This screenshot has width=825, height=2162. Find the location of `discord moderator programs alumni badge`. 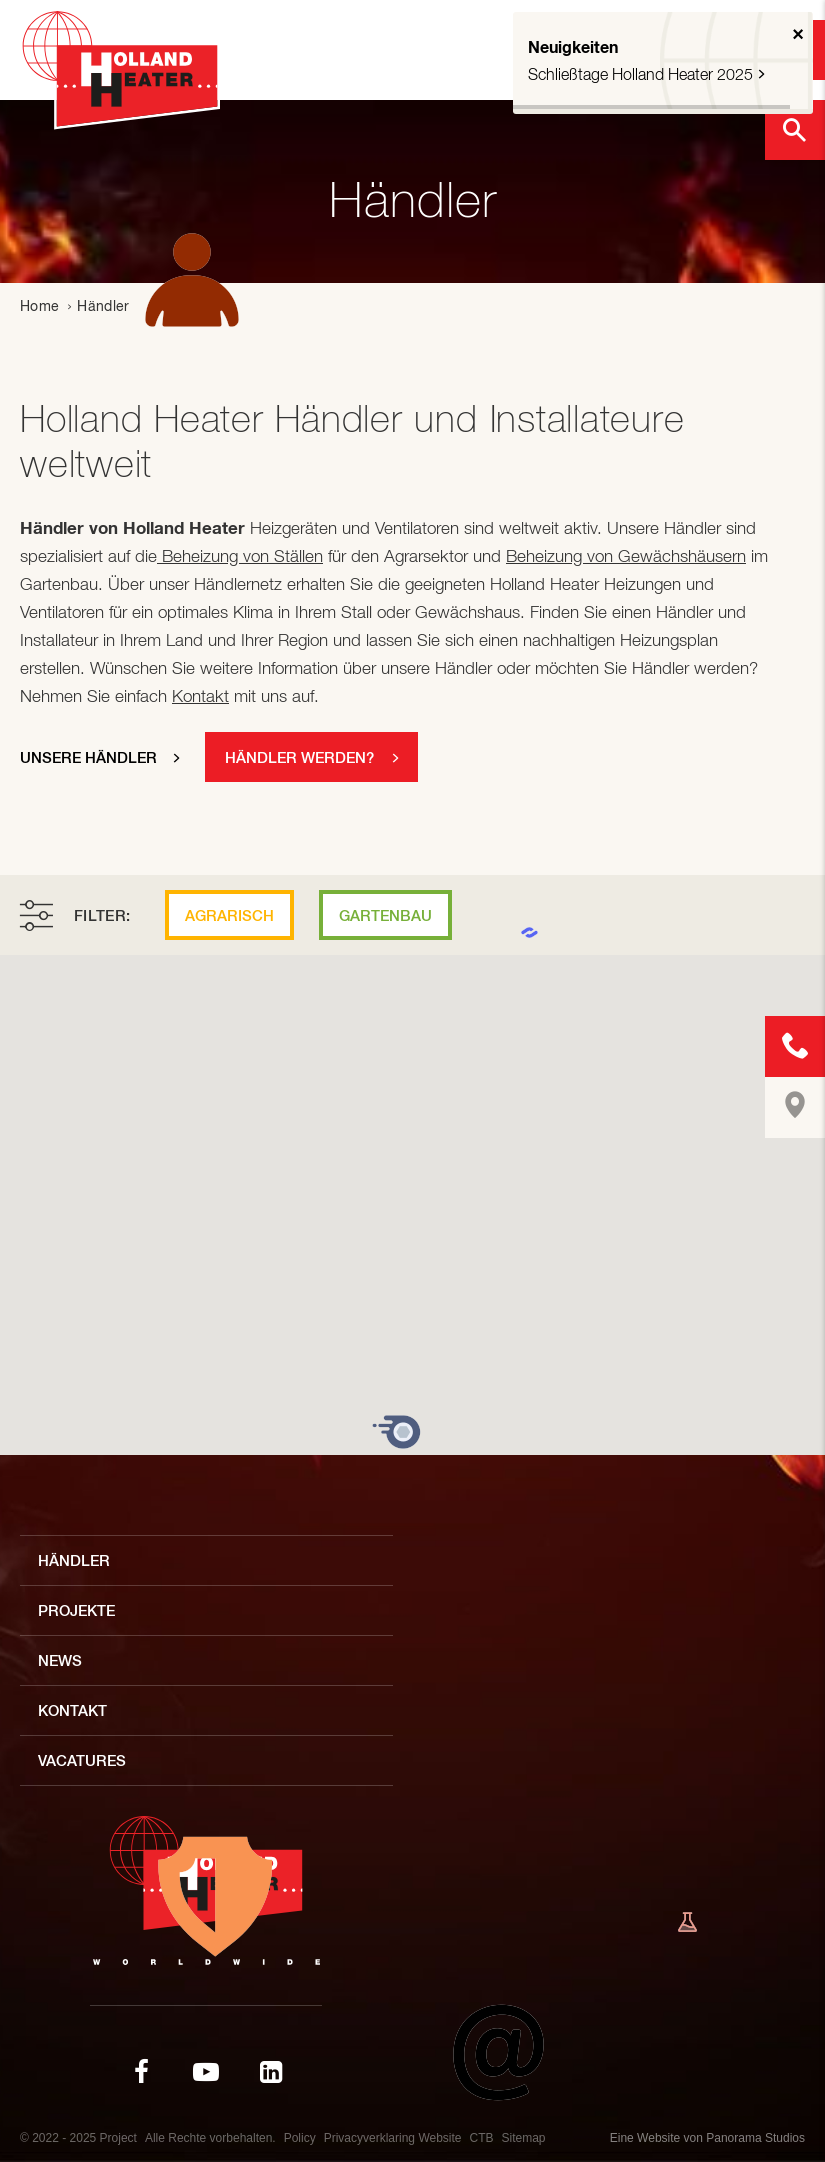

discord moderator programs alumni badge is located at coordinates (215, 1896).